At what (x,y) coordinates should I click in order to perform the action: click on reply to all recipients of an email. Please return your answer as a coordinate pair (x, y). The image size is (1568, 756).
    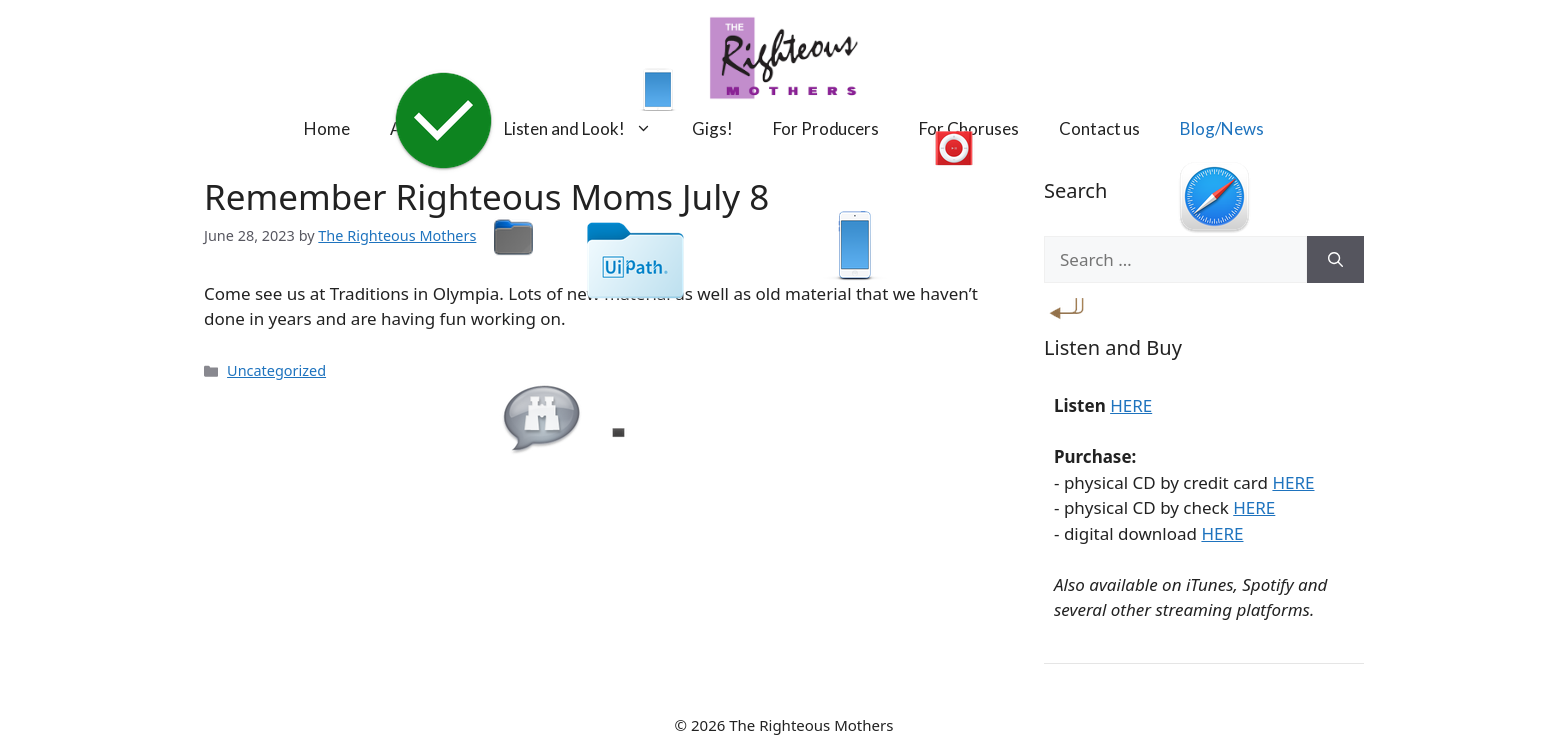
    Looking at the image, I should click on (1066, 306).